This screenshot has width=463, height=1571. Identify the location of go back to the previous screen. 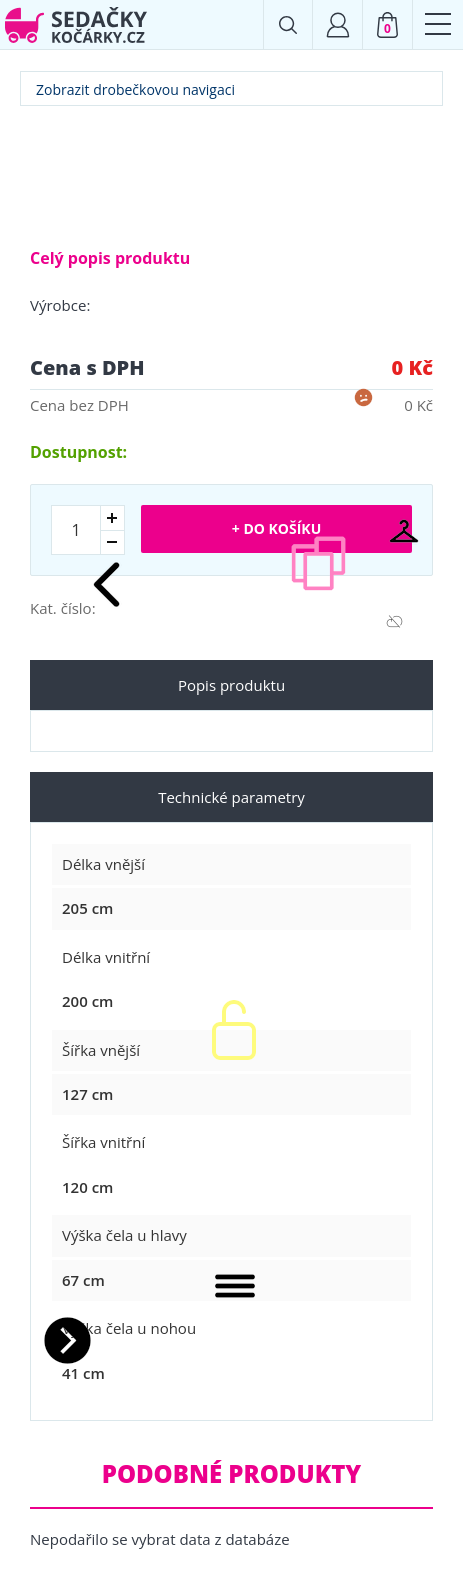
(107, 584).